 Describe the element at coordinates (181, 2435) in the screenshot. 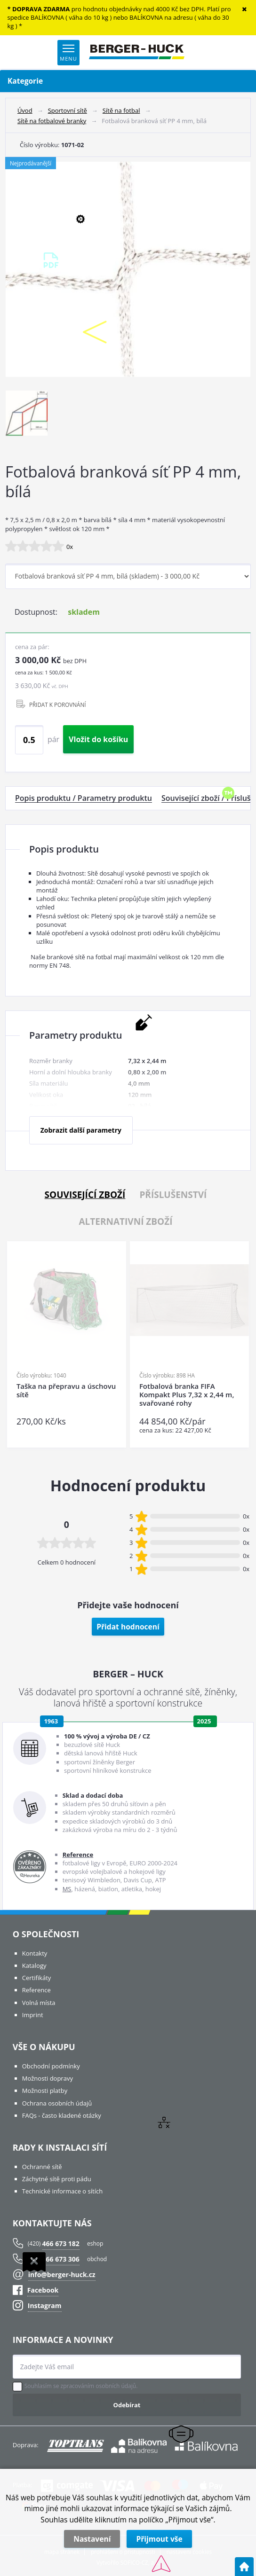

I see `indicates face mask required or health safety guidelines` at that location.